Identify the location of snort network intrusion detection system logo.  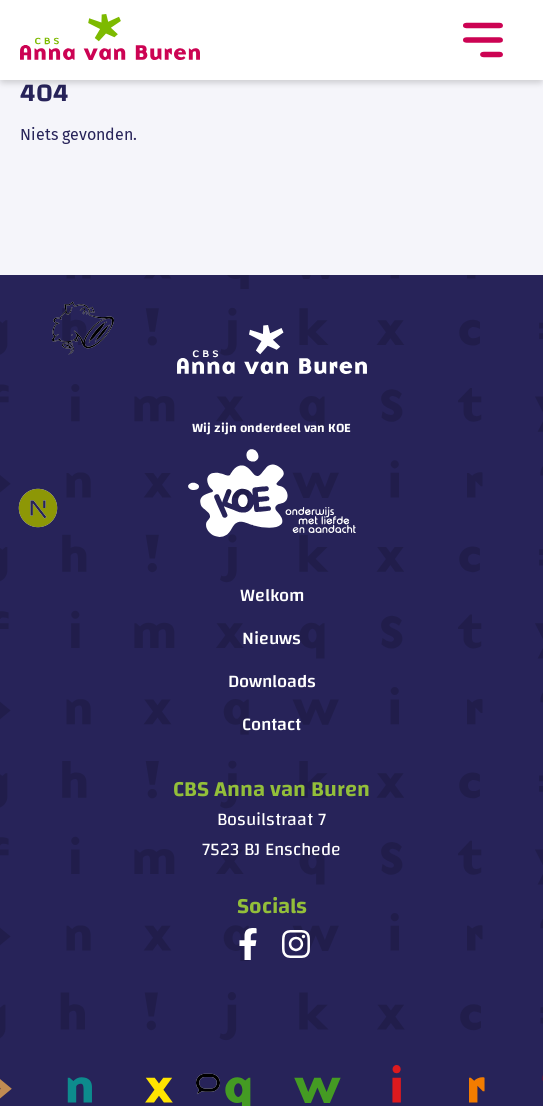
(83, 328).